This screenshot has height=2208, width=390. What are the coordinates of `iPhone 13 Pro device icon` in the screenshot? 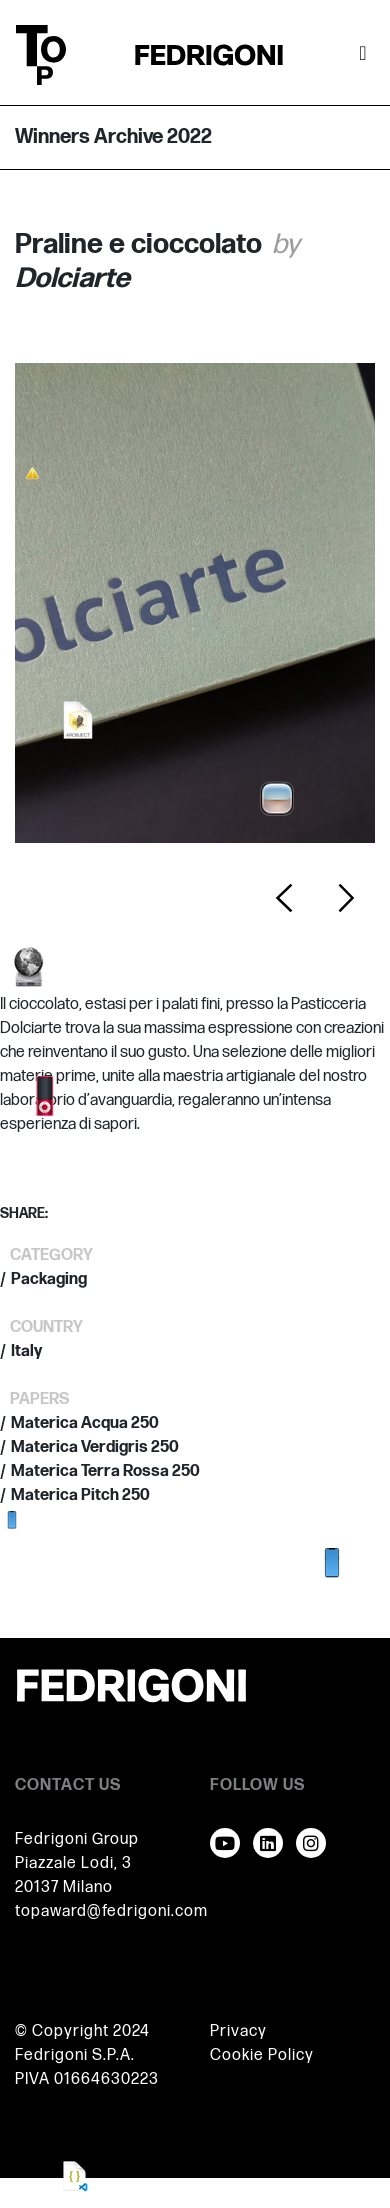 It's located at (12, 1520).